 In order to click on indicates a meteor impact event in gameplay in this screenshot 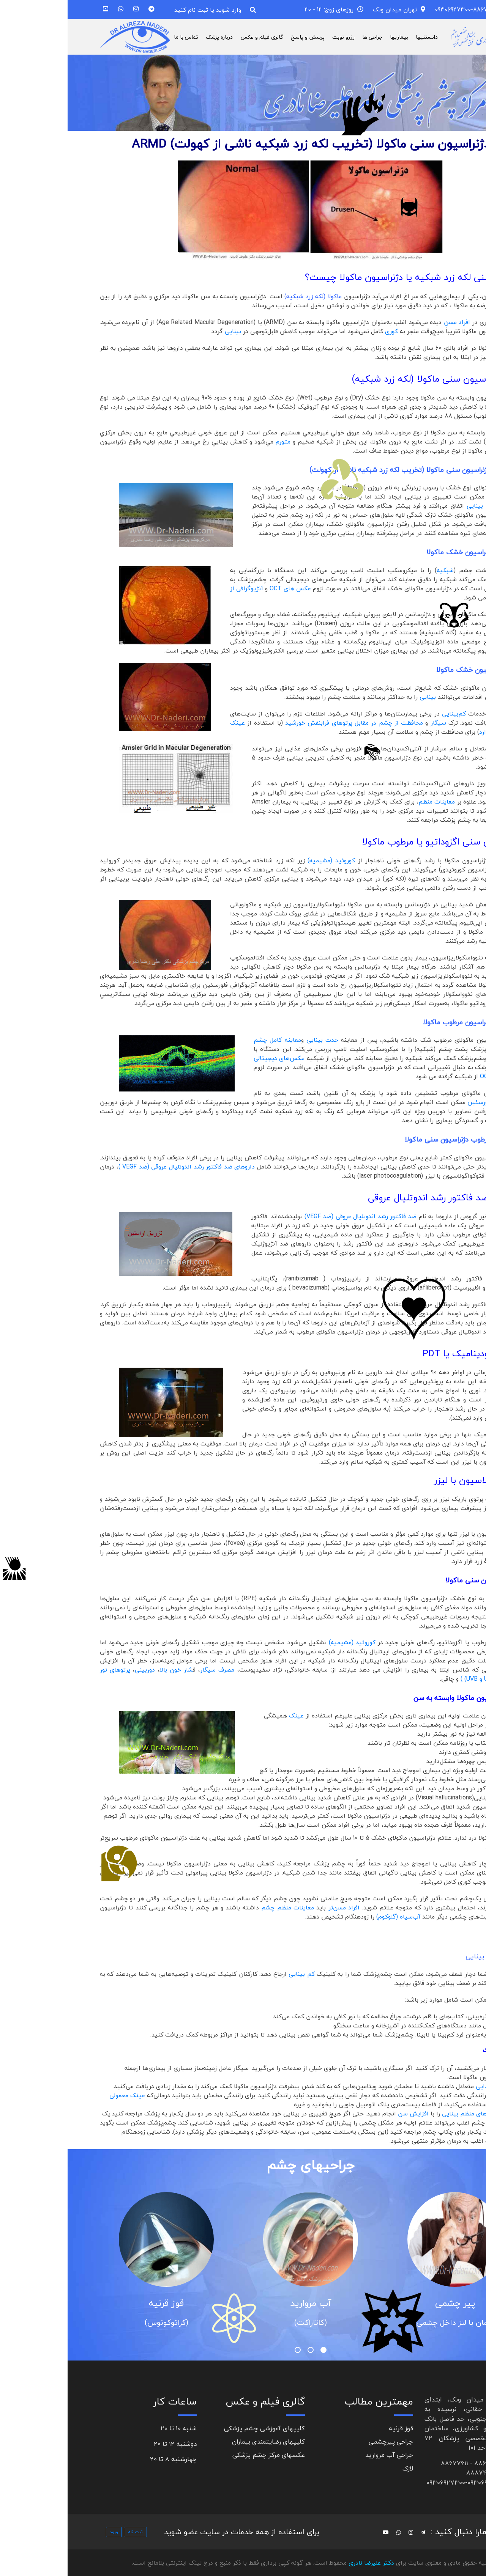, I will do `click(14, 1568)`.